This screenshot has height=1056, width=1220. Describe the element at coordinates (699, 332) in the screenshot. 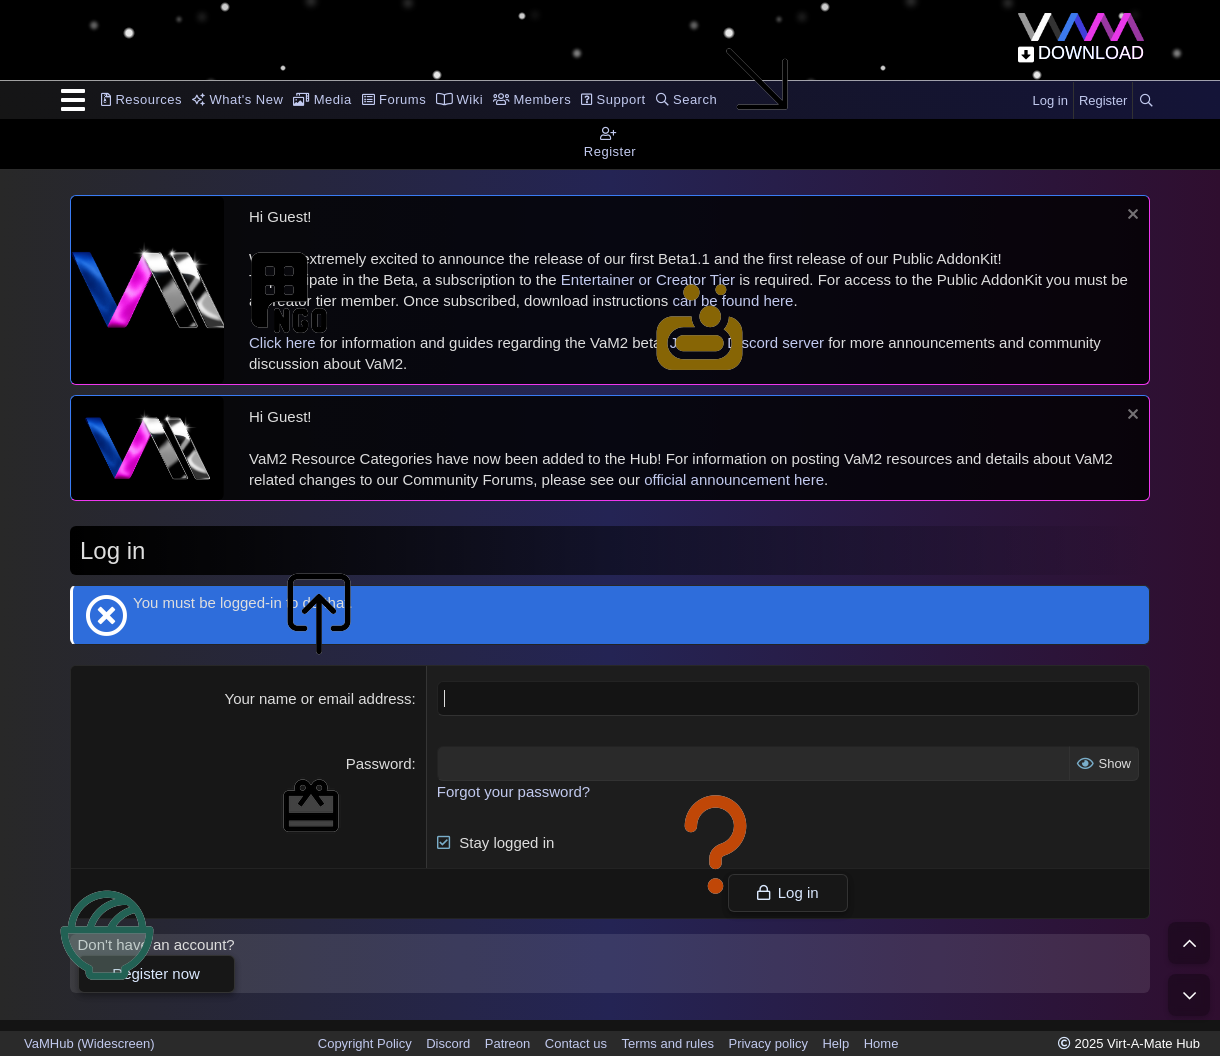

I see `indicates hand washing or hygiene station` at that location.